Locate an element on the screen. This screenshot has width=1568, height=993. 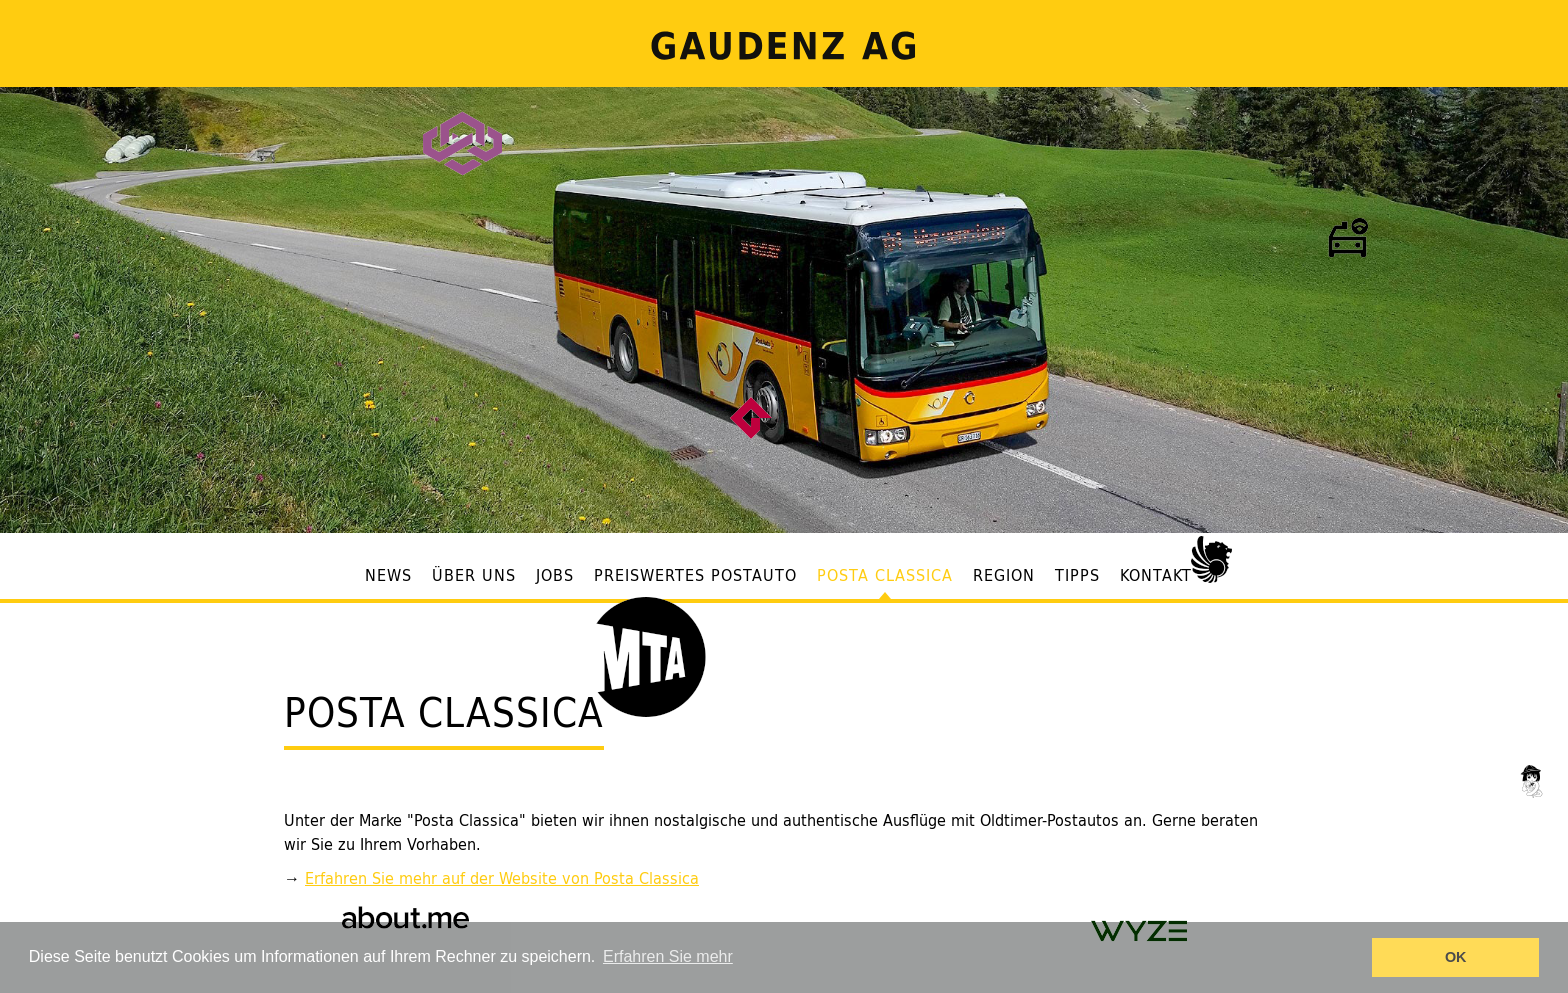
taxi or rideshare with wifi available is located at coordinates (1347, 238).